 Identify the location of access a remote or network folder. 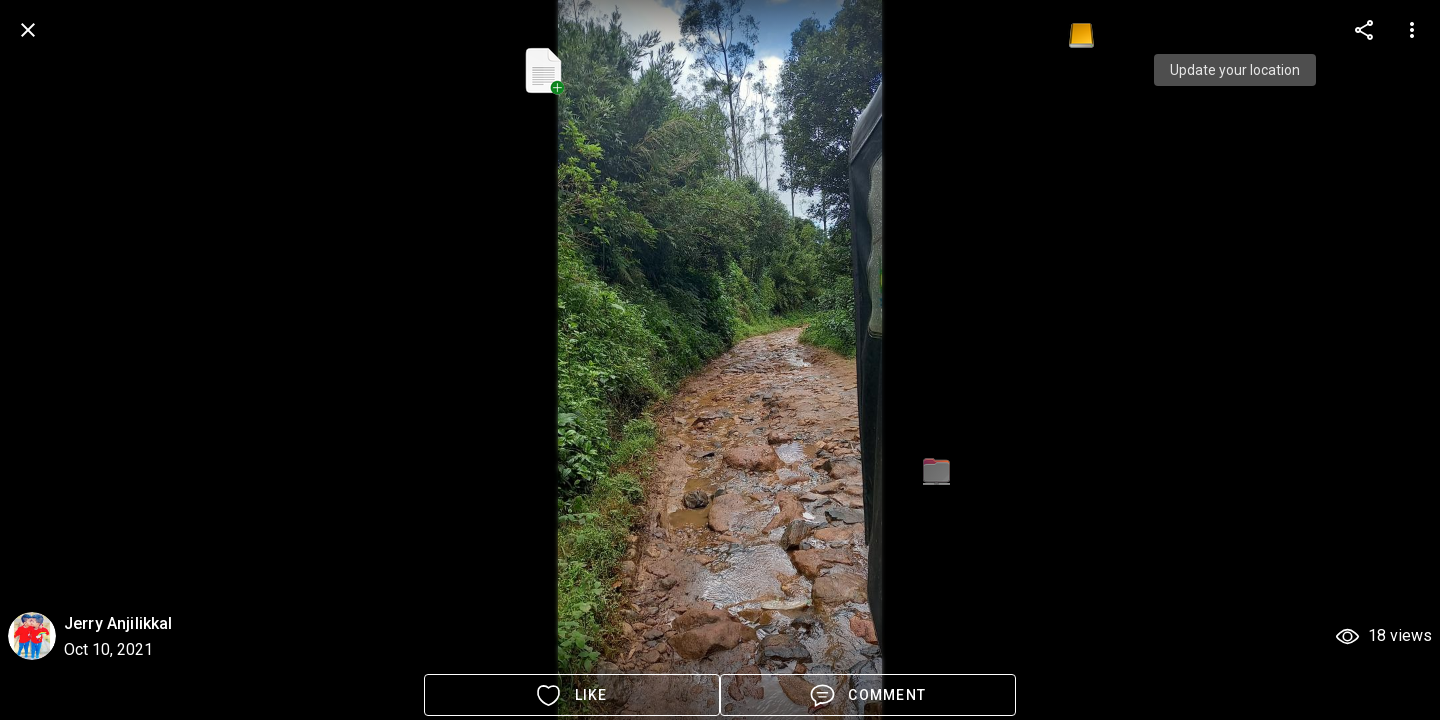
(936, 471).